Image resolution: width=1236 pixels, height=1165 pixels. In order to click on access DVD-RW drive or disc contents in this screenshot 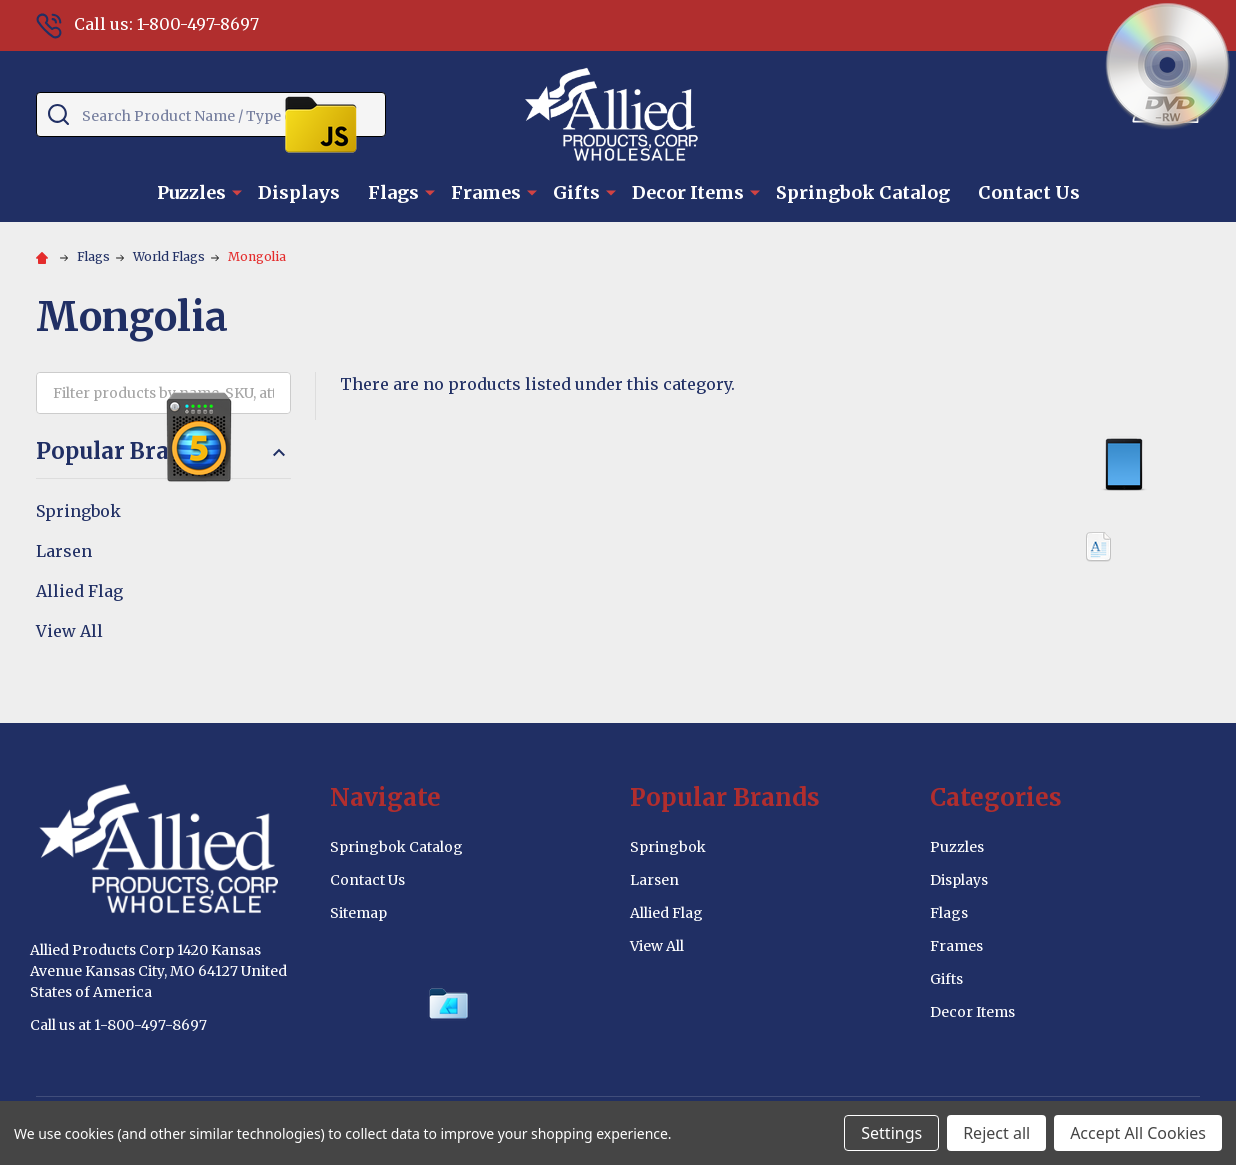, I will do `click(1167, 67)`.